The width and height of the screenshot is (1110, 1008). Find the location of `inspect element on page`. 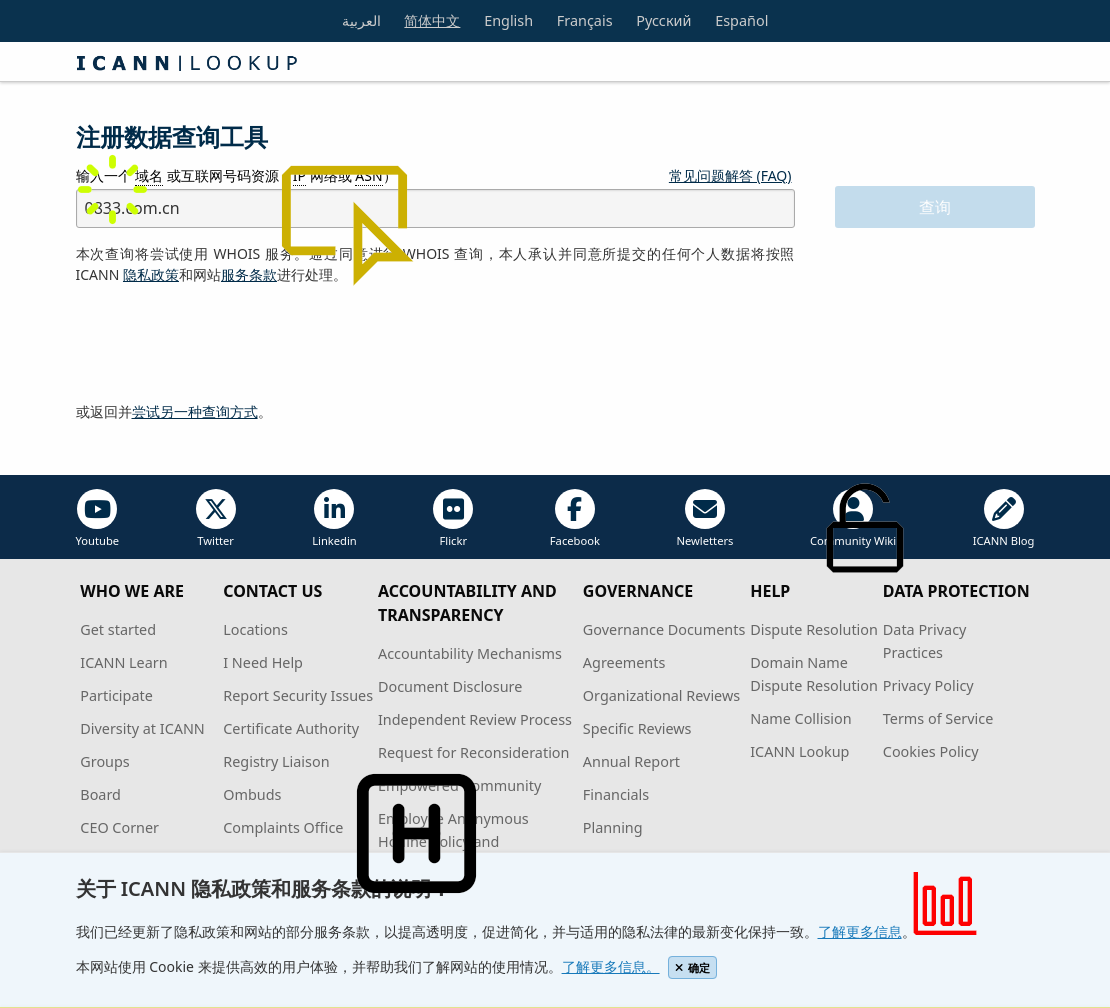

inspect element on page is located at coordinates (344, 219).